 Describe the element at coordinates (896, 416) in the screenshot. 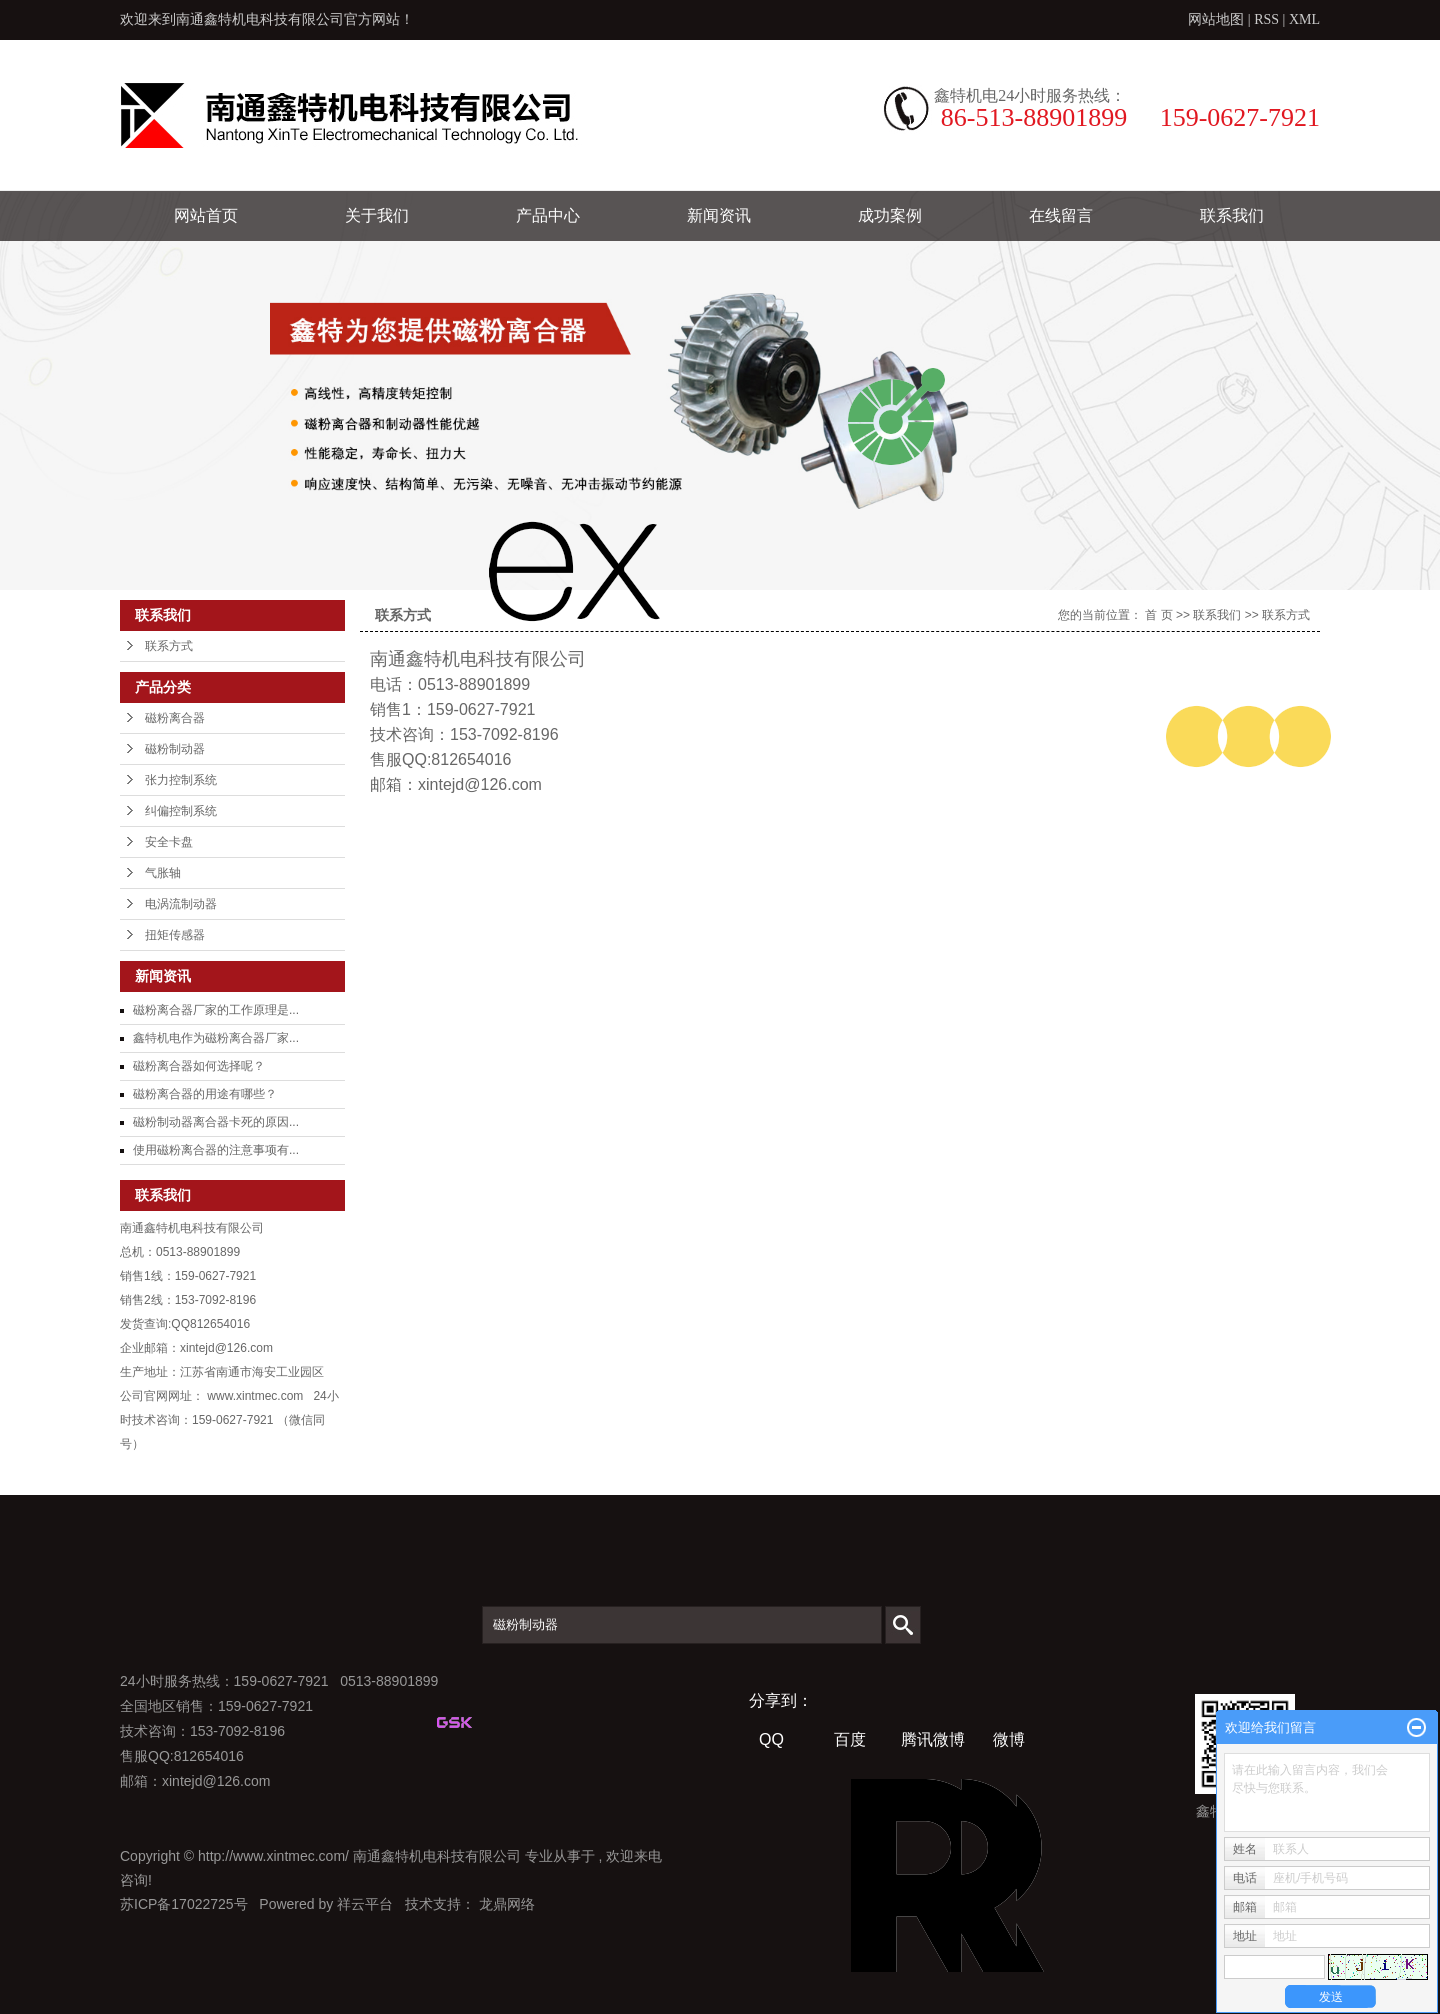

I see `openapi initiative logo` at that location.